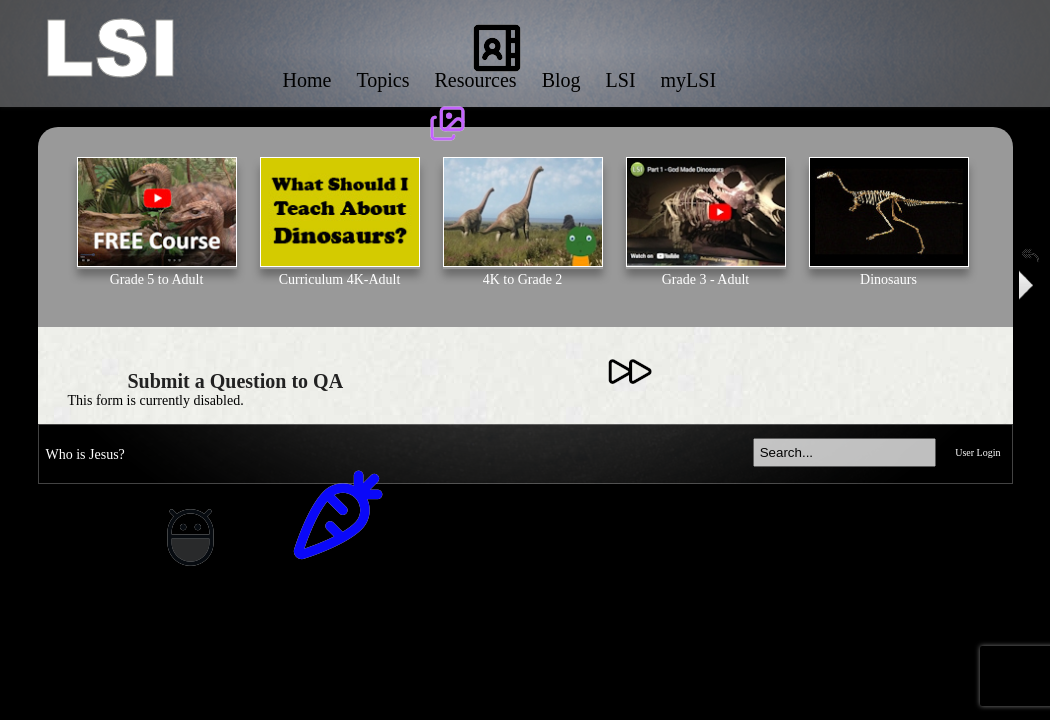  I want to click on reply all to a message or email, so click(1030, 255).